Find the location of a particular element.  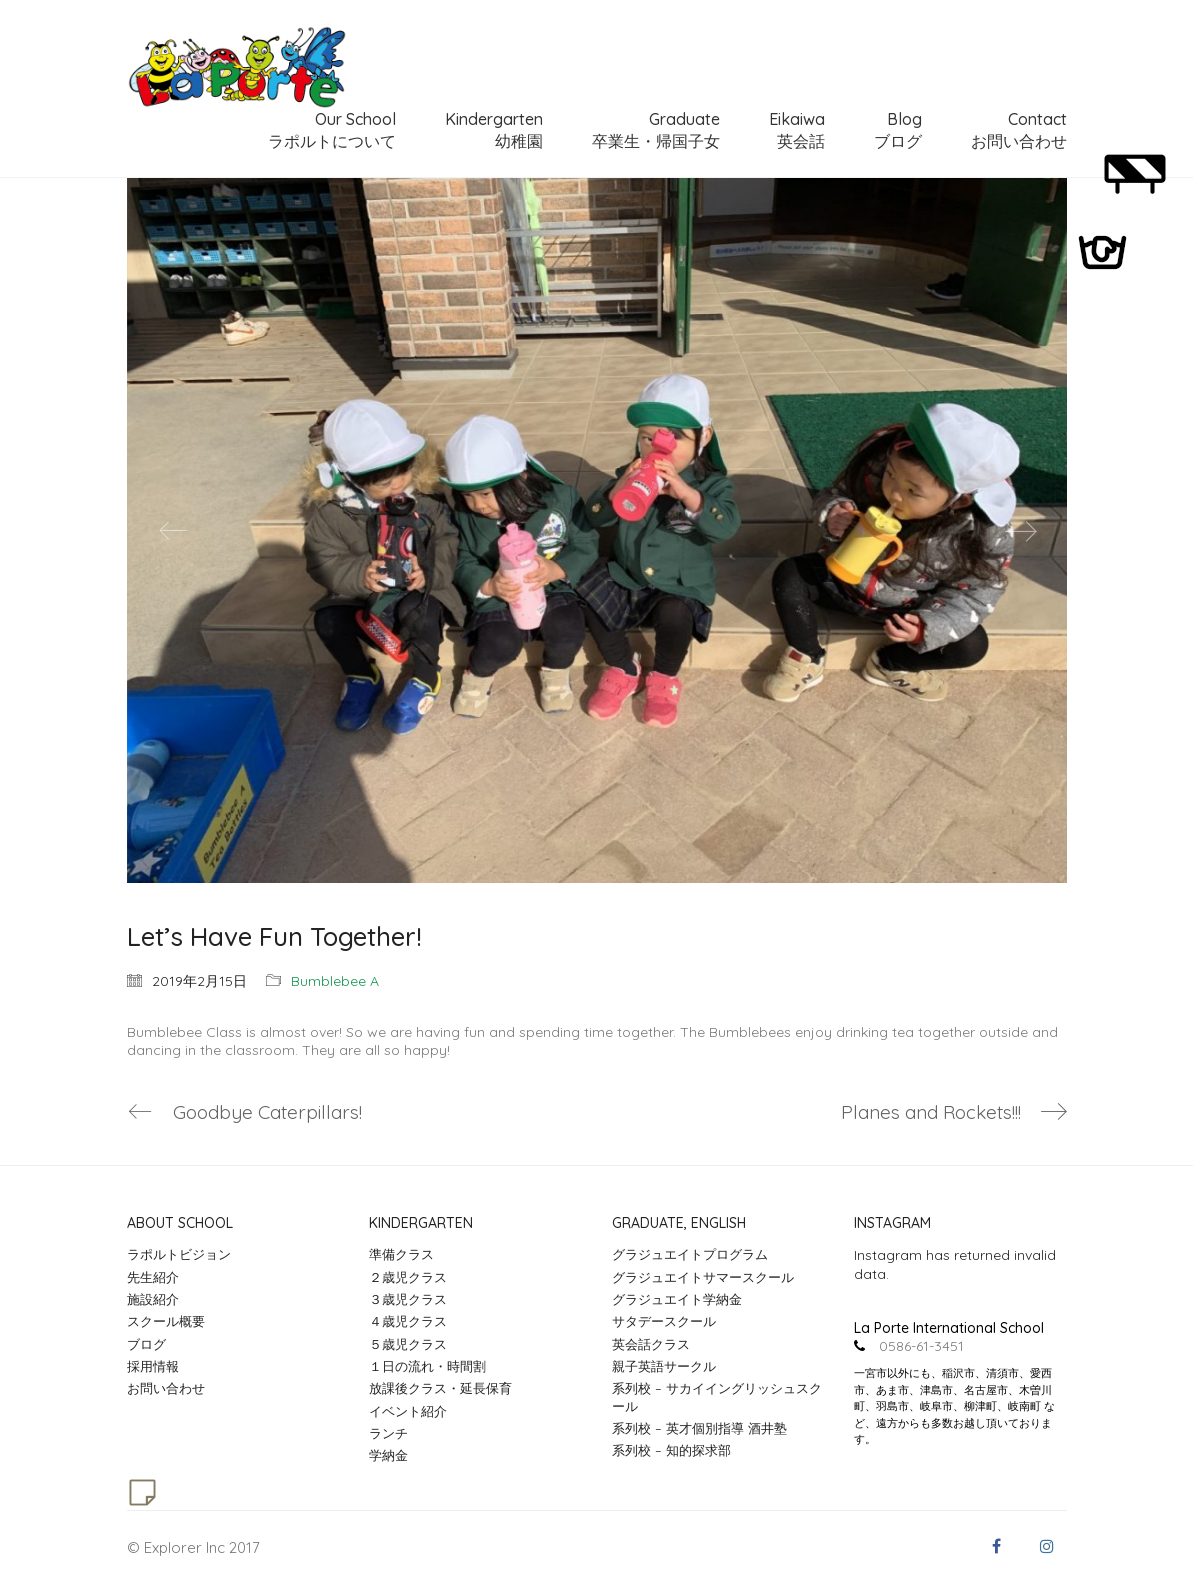

create a new note is located at coordinates (142, 1492).